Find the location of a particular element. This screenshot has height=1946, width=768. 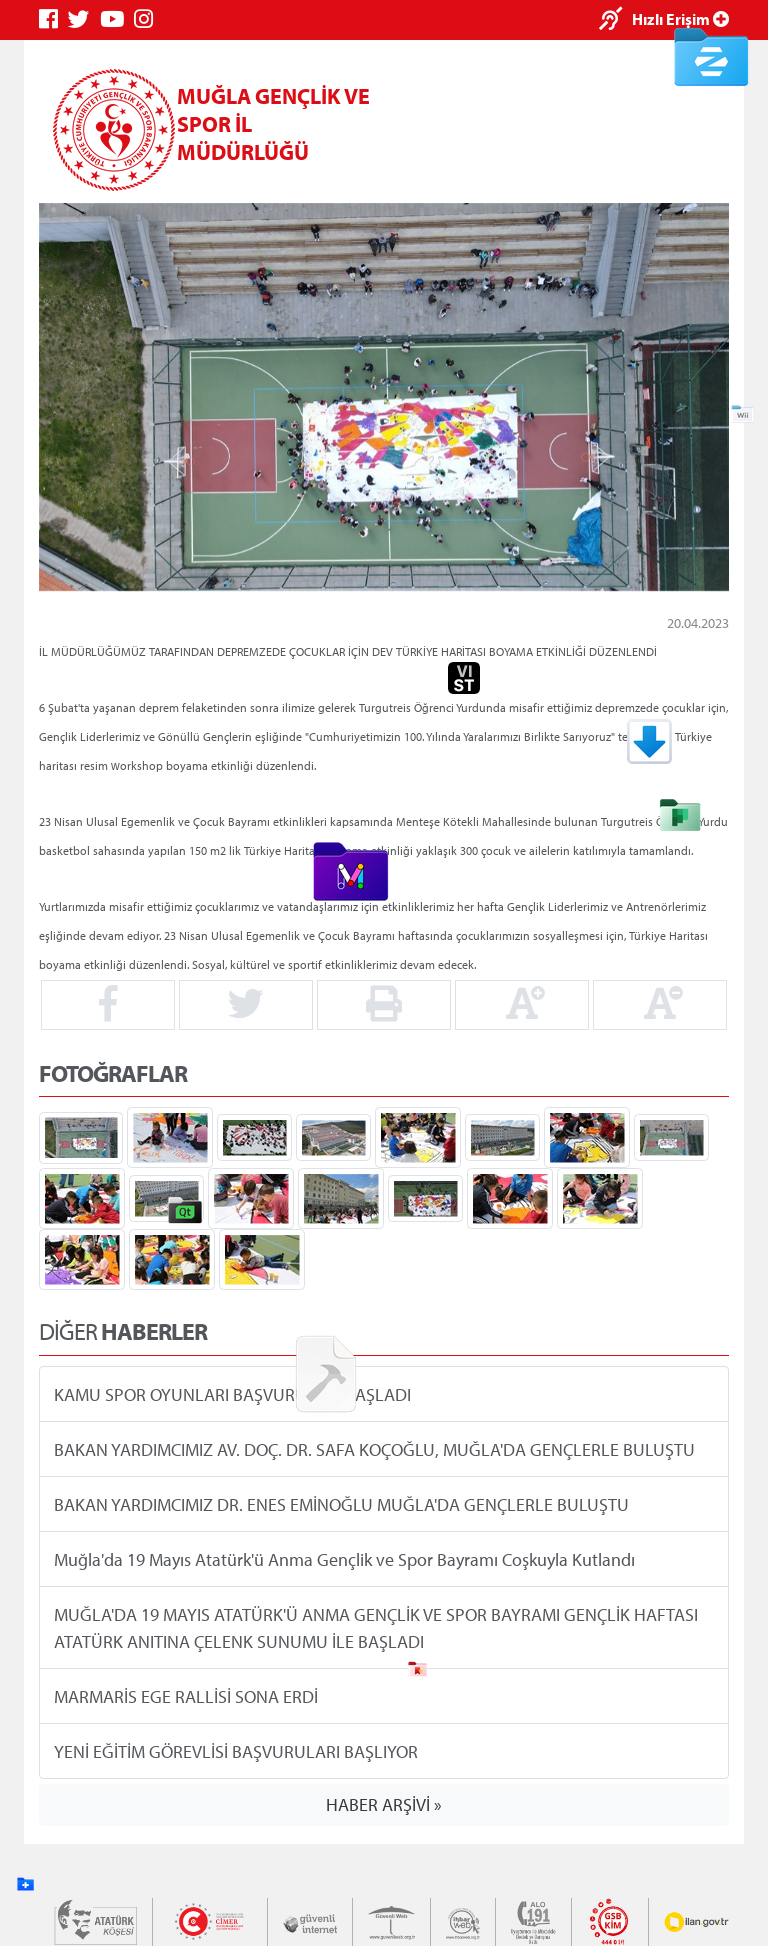

vietnamese input method - simple telex keyboard is located at coordinates (464, 678).